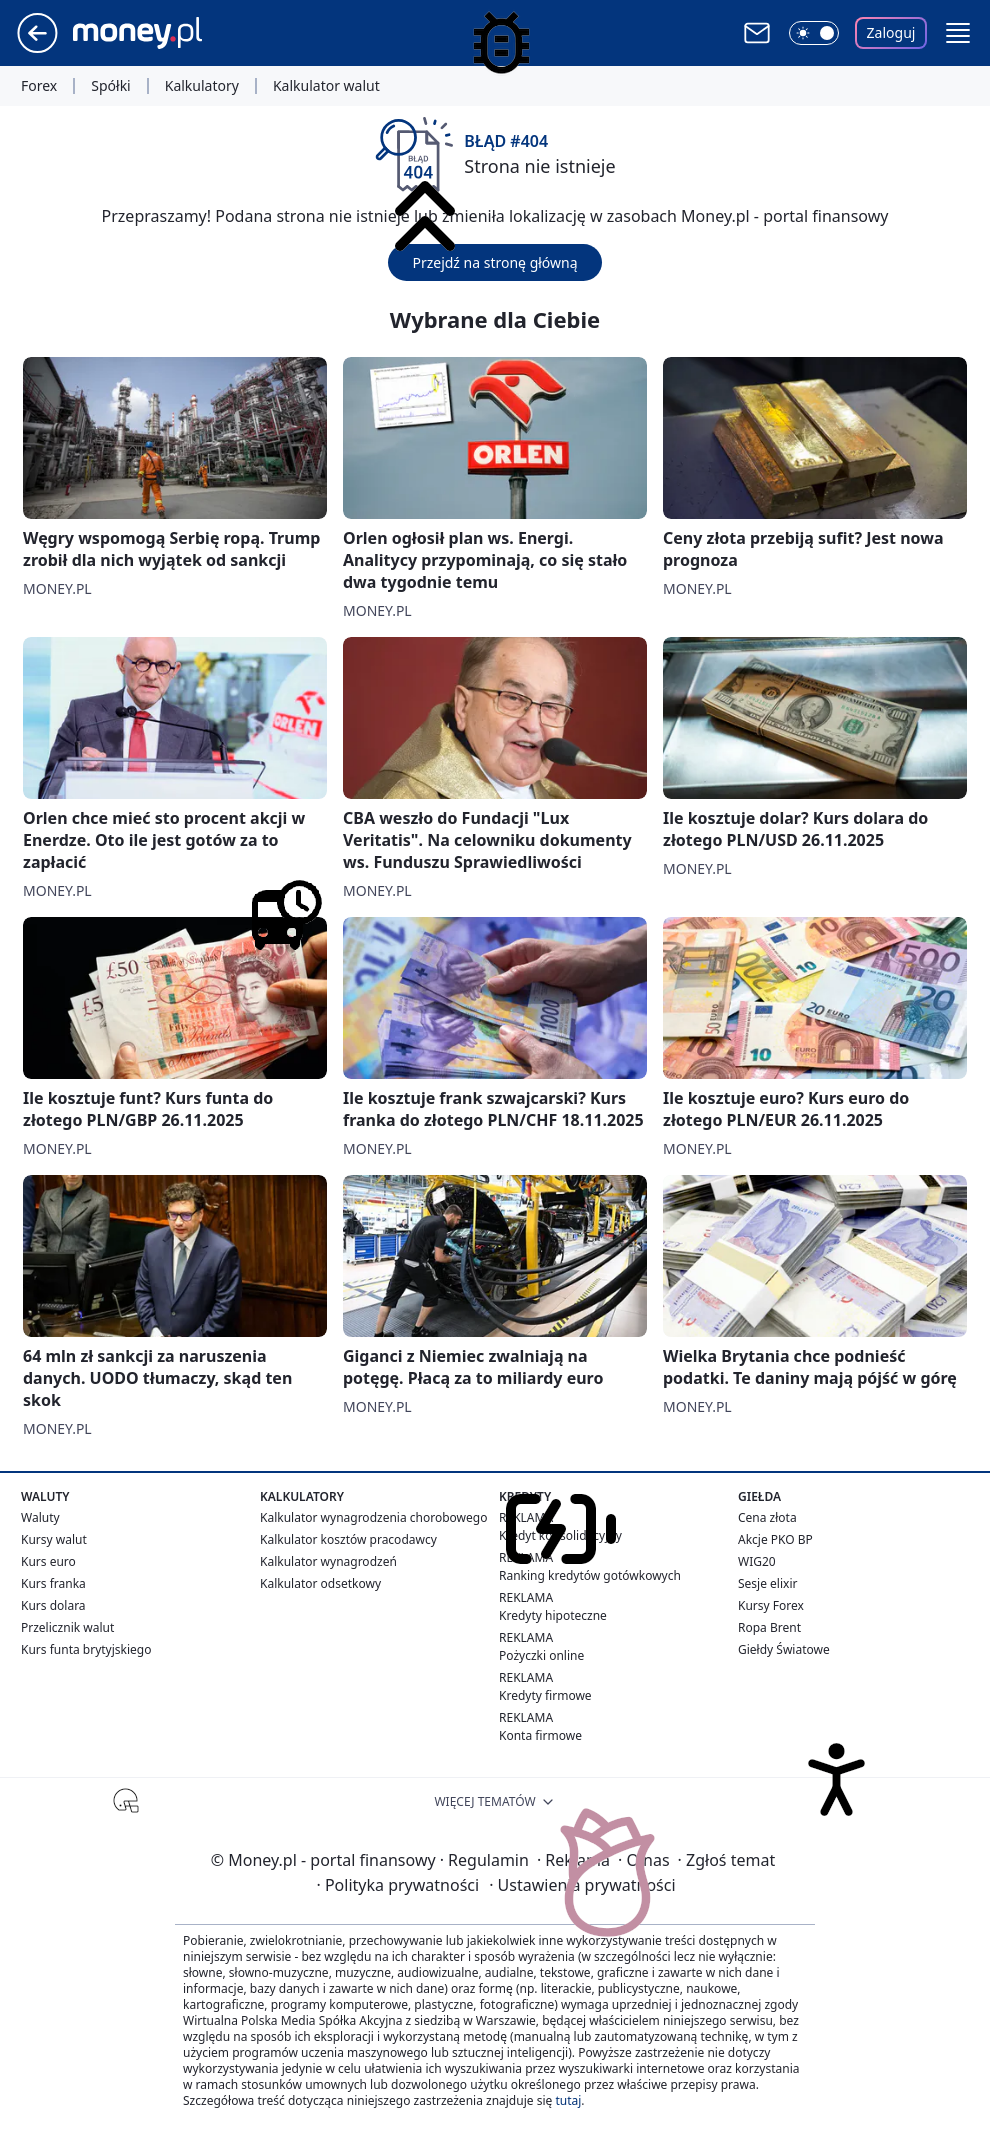 The image size is (990, 2141). I want to click on add to favorites or wishlist, so click(607, 1872).